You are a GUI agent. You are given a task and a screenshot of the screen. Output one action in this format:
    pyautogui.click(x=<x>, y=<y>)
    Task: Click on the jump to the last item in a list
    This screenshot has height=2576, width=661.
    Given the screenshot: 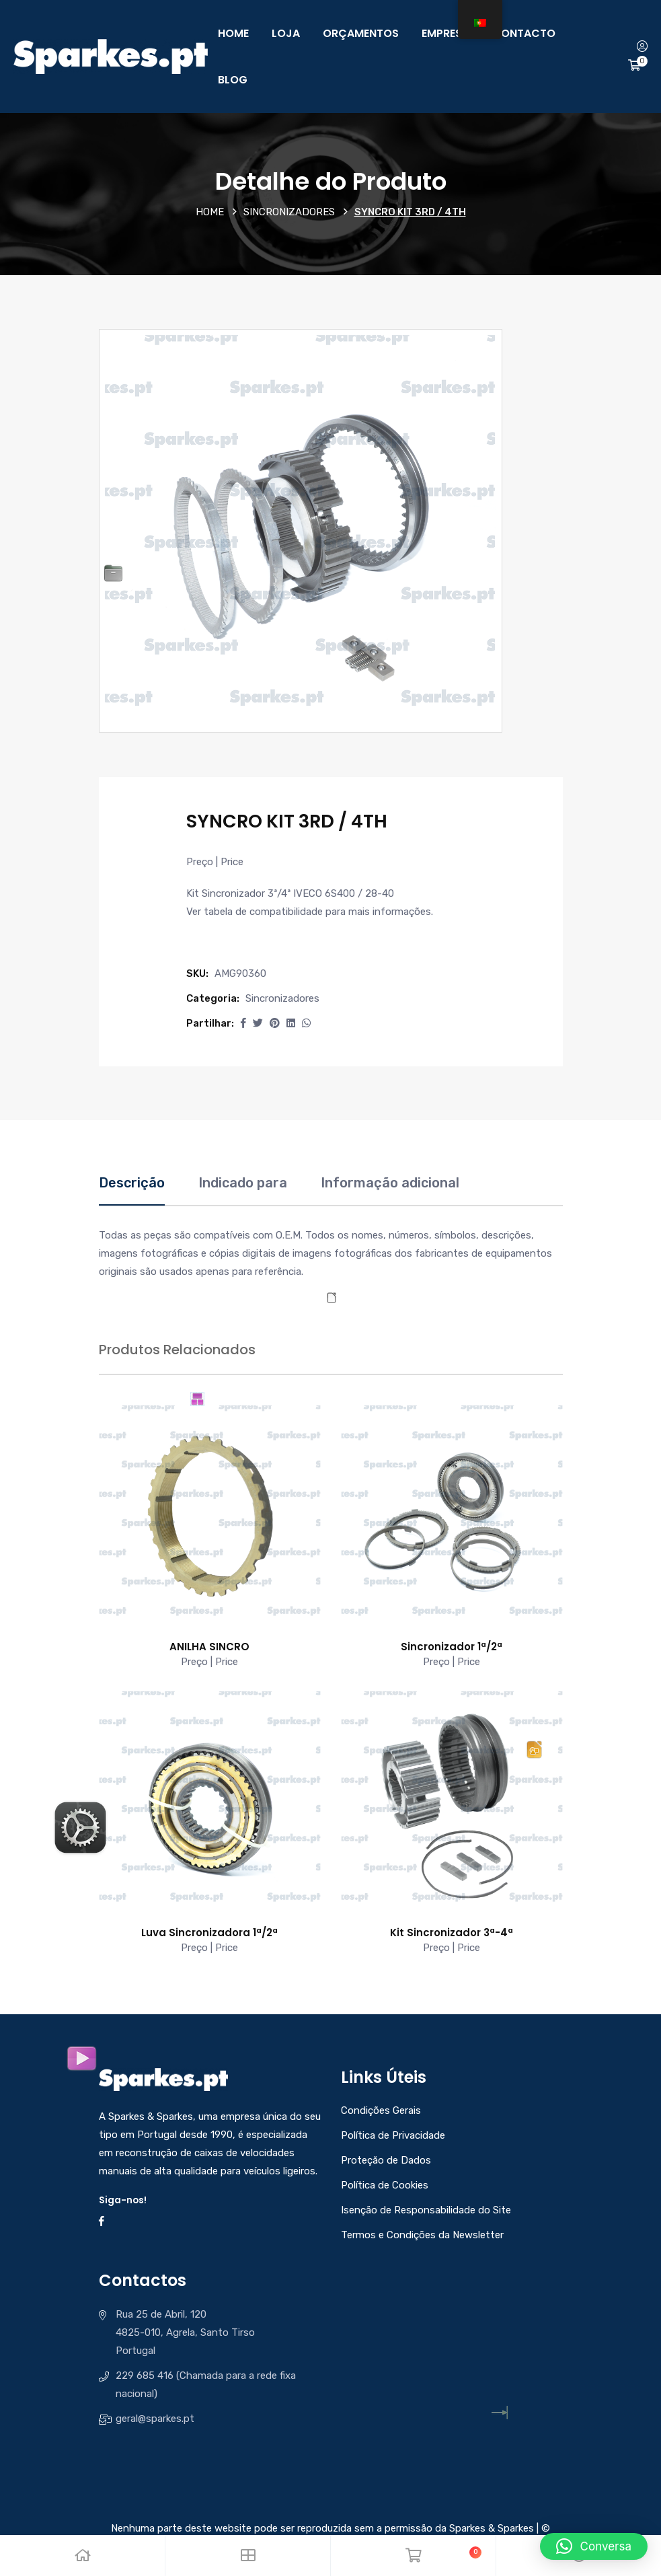 What is the action you would take?
    pyautogui.click(x=500, y=2413)
    